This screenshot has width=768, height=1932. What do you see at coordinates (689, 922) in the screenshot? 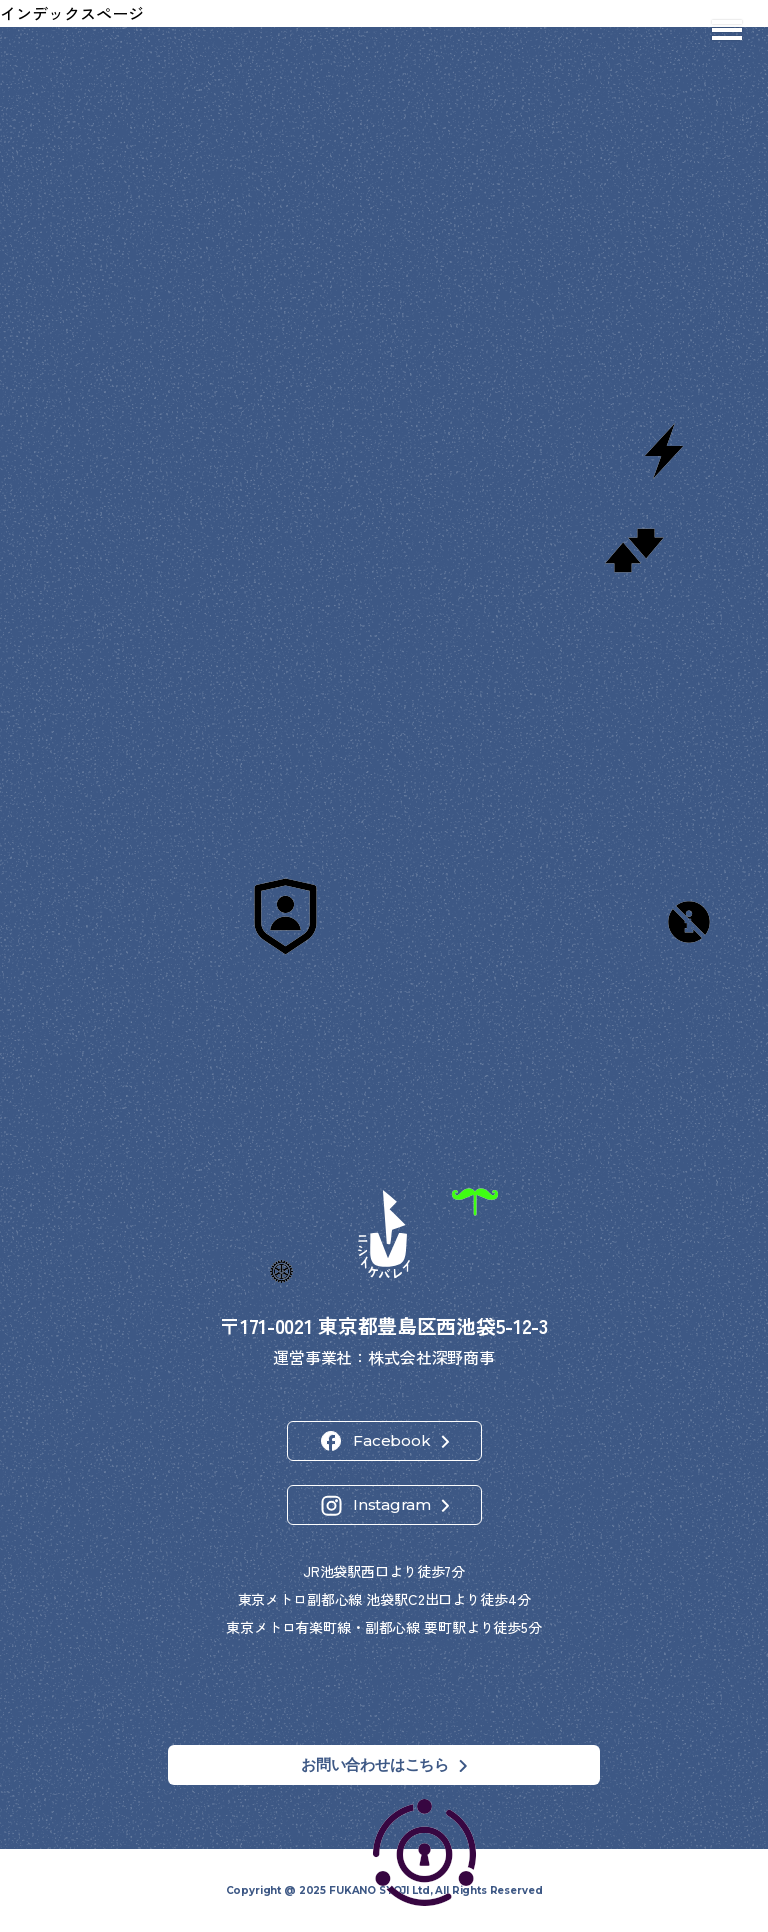
I see `information or help is unavailable` at bounding box center [689, 922].